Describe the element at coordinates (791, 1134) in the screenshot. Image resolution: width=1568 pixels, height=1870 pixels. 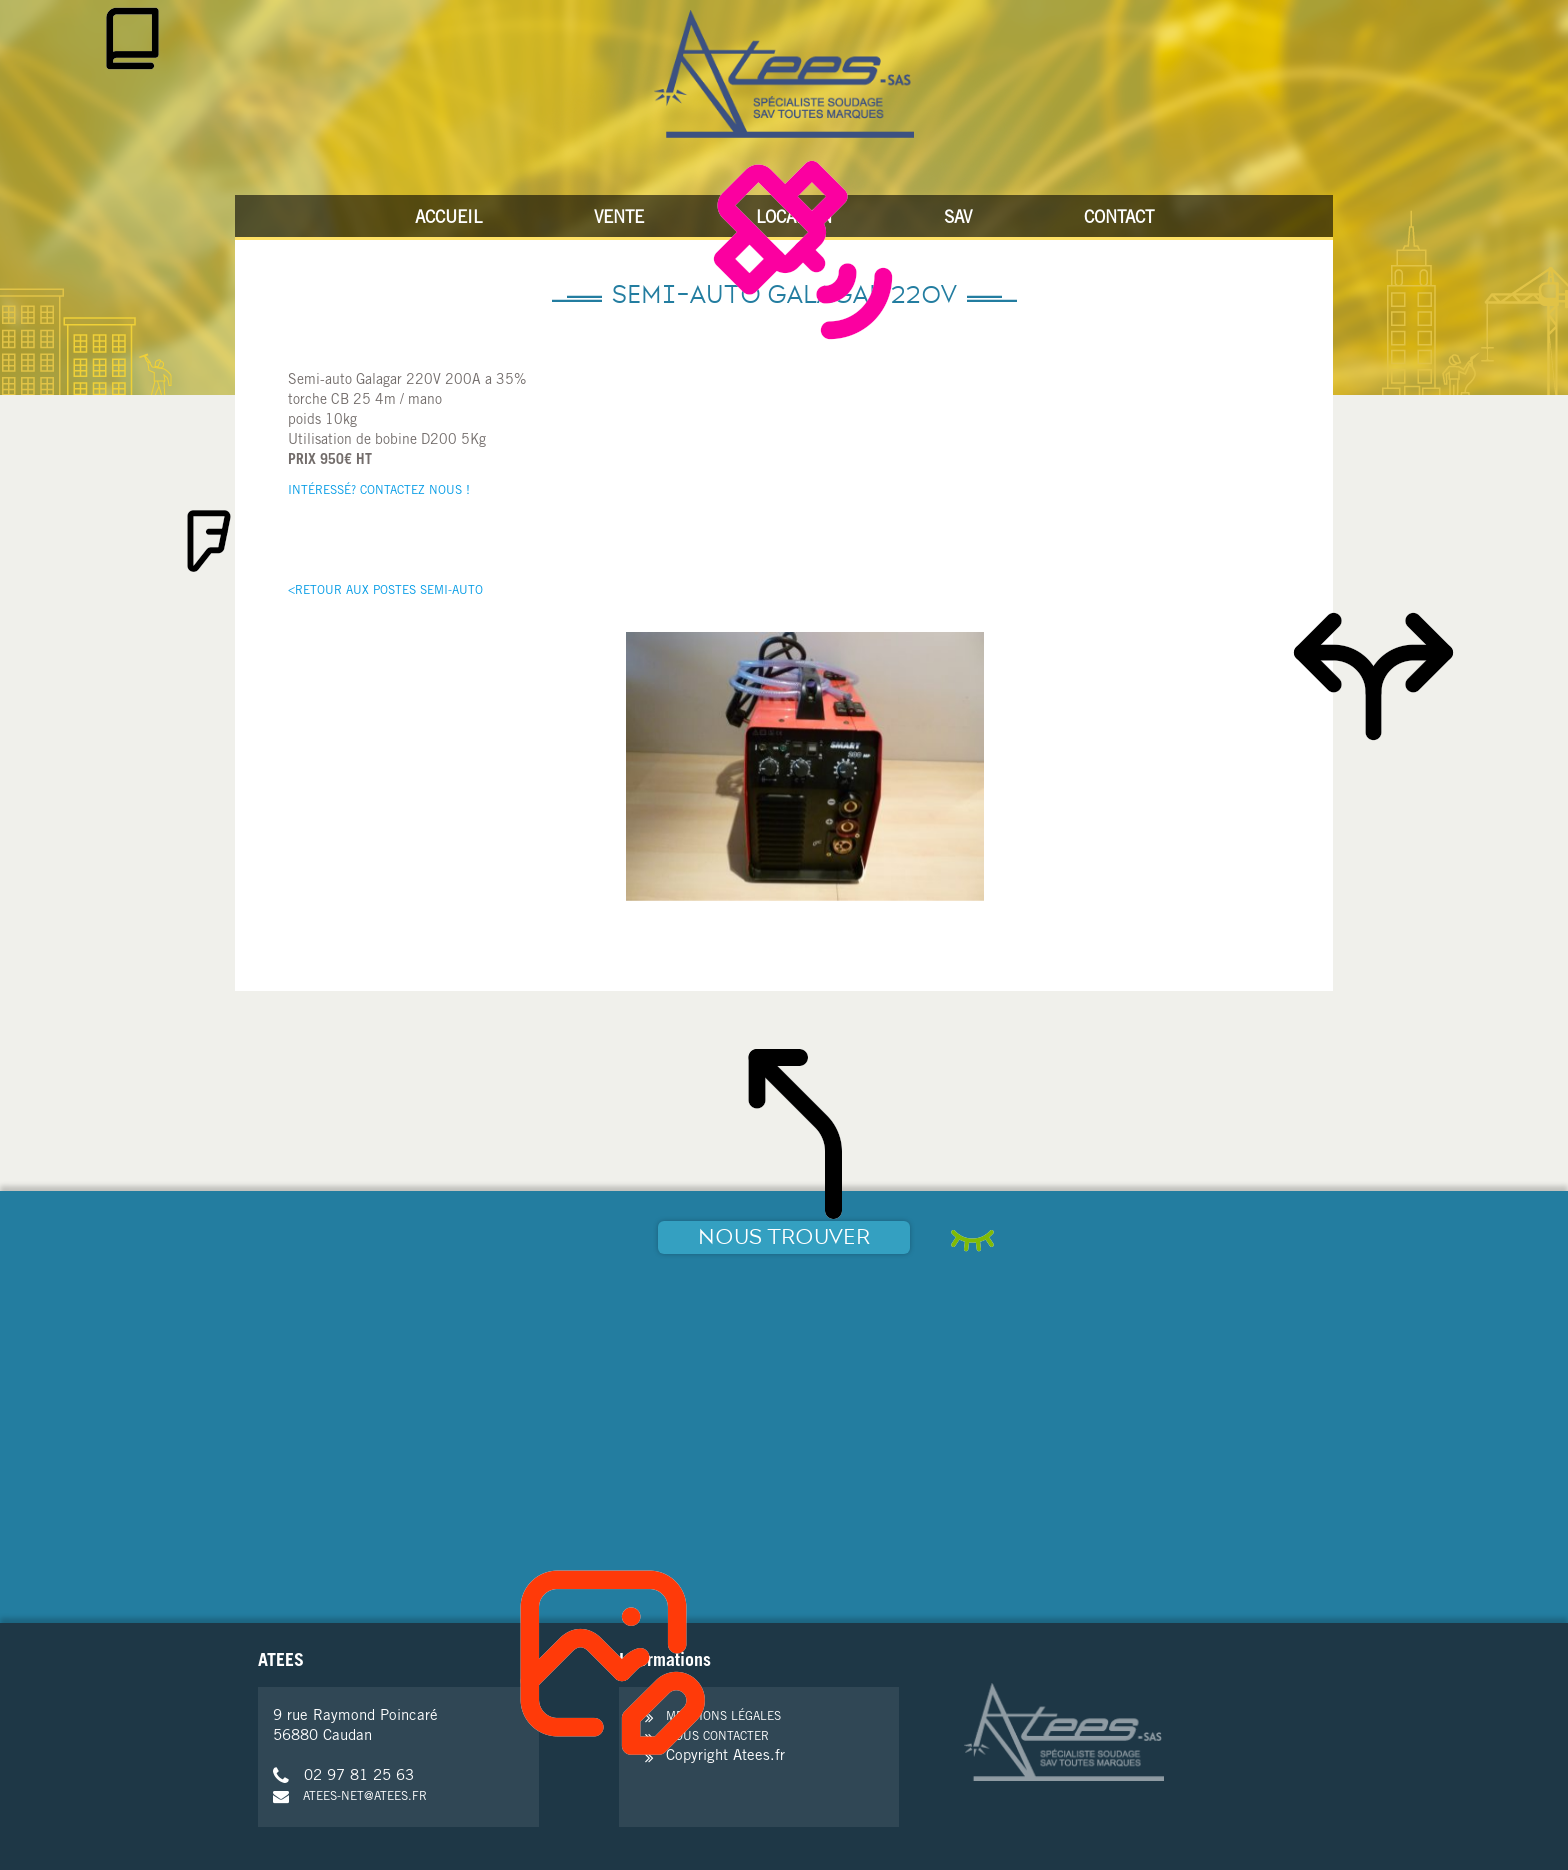
I see `bear left at the next turn` at that location.